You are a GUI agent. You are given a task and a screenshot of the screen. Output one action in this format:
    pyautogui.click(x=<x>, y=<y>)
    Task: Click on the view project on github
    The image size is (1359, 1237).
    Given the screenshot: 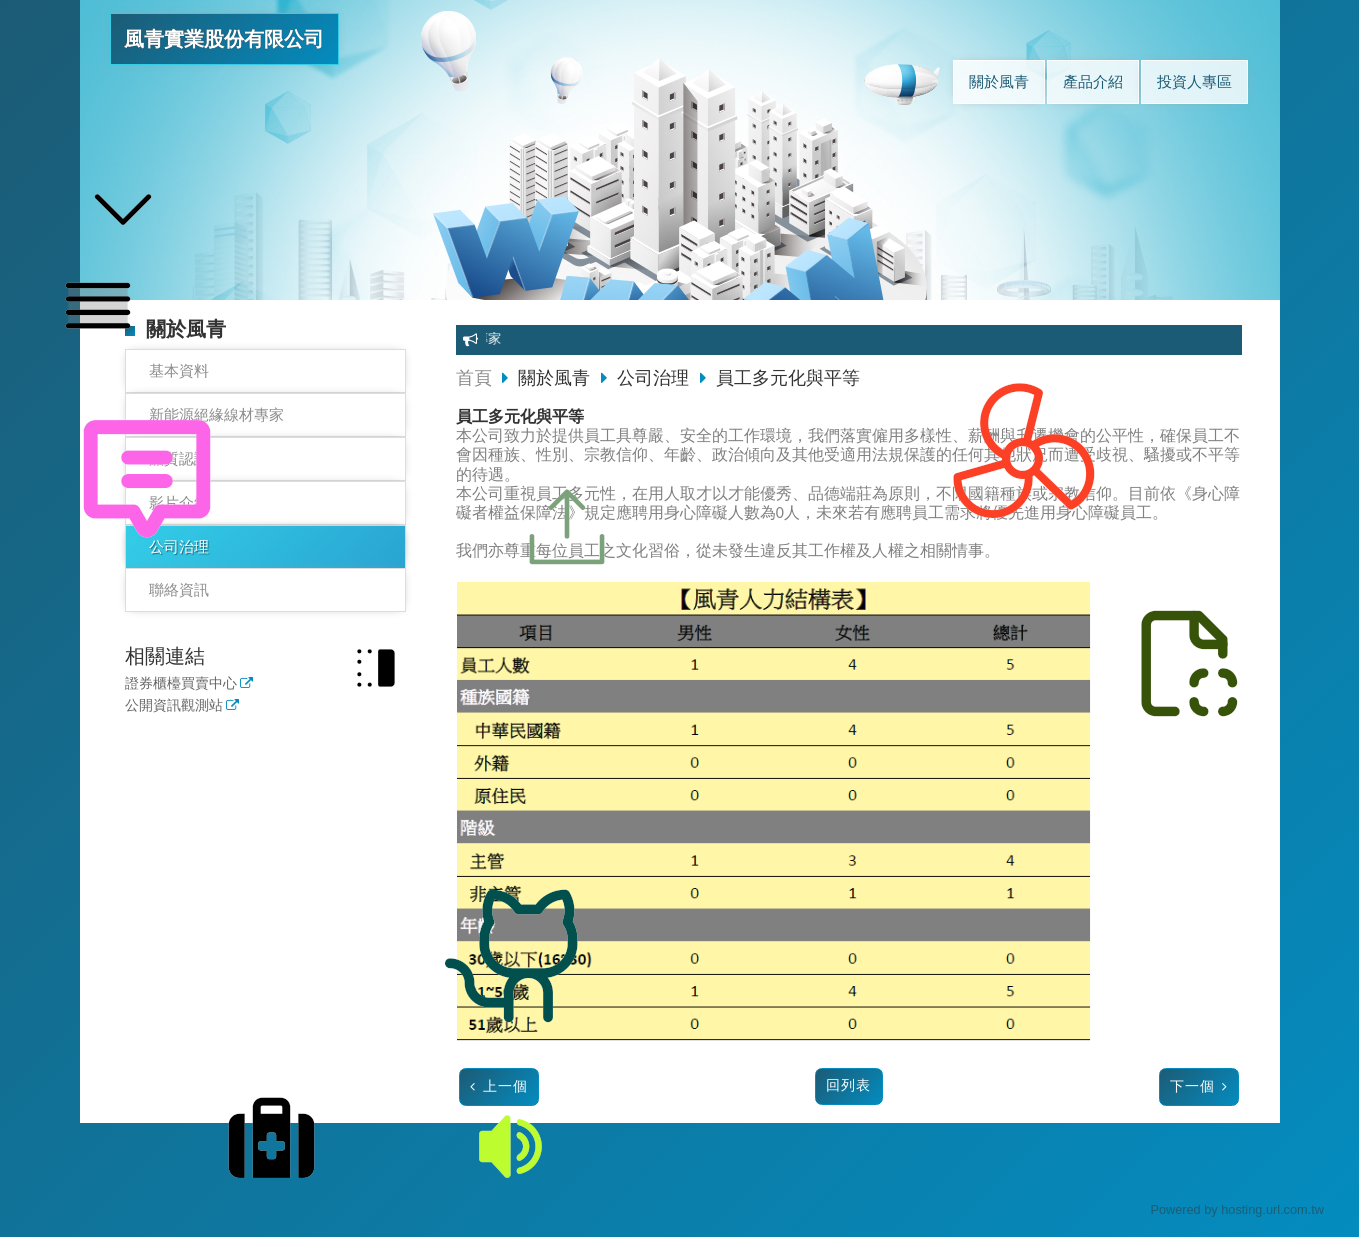 What is the action you would take?
    pyautogui.click(x=523, y=953)
    